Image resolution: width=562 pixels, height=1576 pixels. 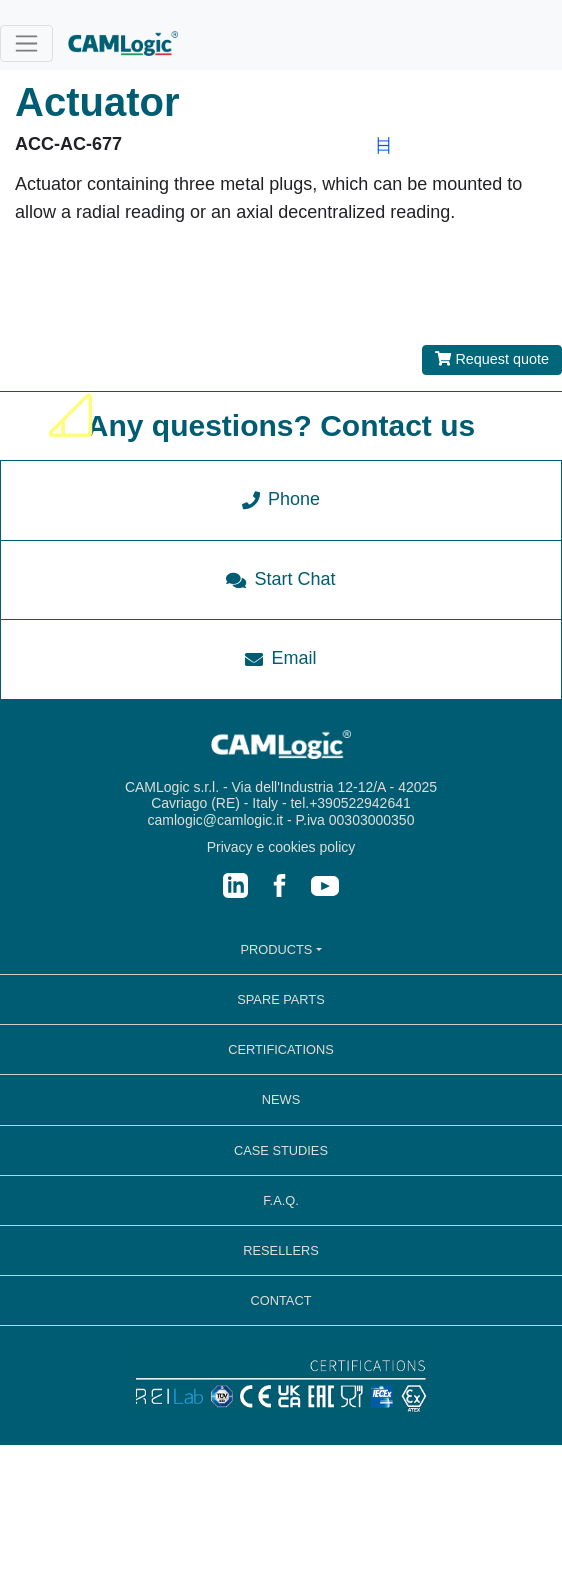 I want to click on indicates weak cellular signal strength, so click(x=74, y=417).